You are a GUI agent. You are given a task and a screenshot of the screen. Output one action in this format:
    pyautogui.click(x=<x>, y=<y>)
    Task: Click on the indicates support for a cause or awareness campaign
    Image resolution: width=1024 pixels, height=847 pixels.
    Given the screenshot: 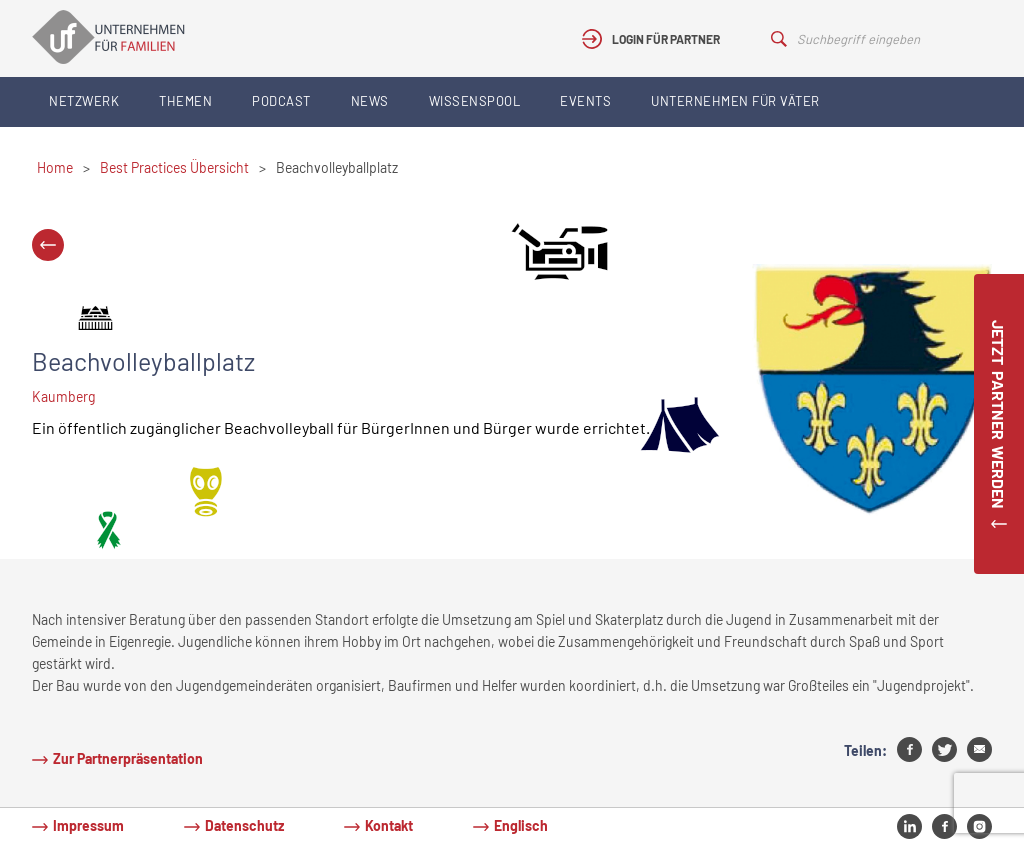 What is the action you would take?
    pyautogui.click(x=108, y=530)
    